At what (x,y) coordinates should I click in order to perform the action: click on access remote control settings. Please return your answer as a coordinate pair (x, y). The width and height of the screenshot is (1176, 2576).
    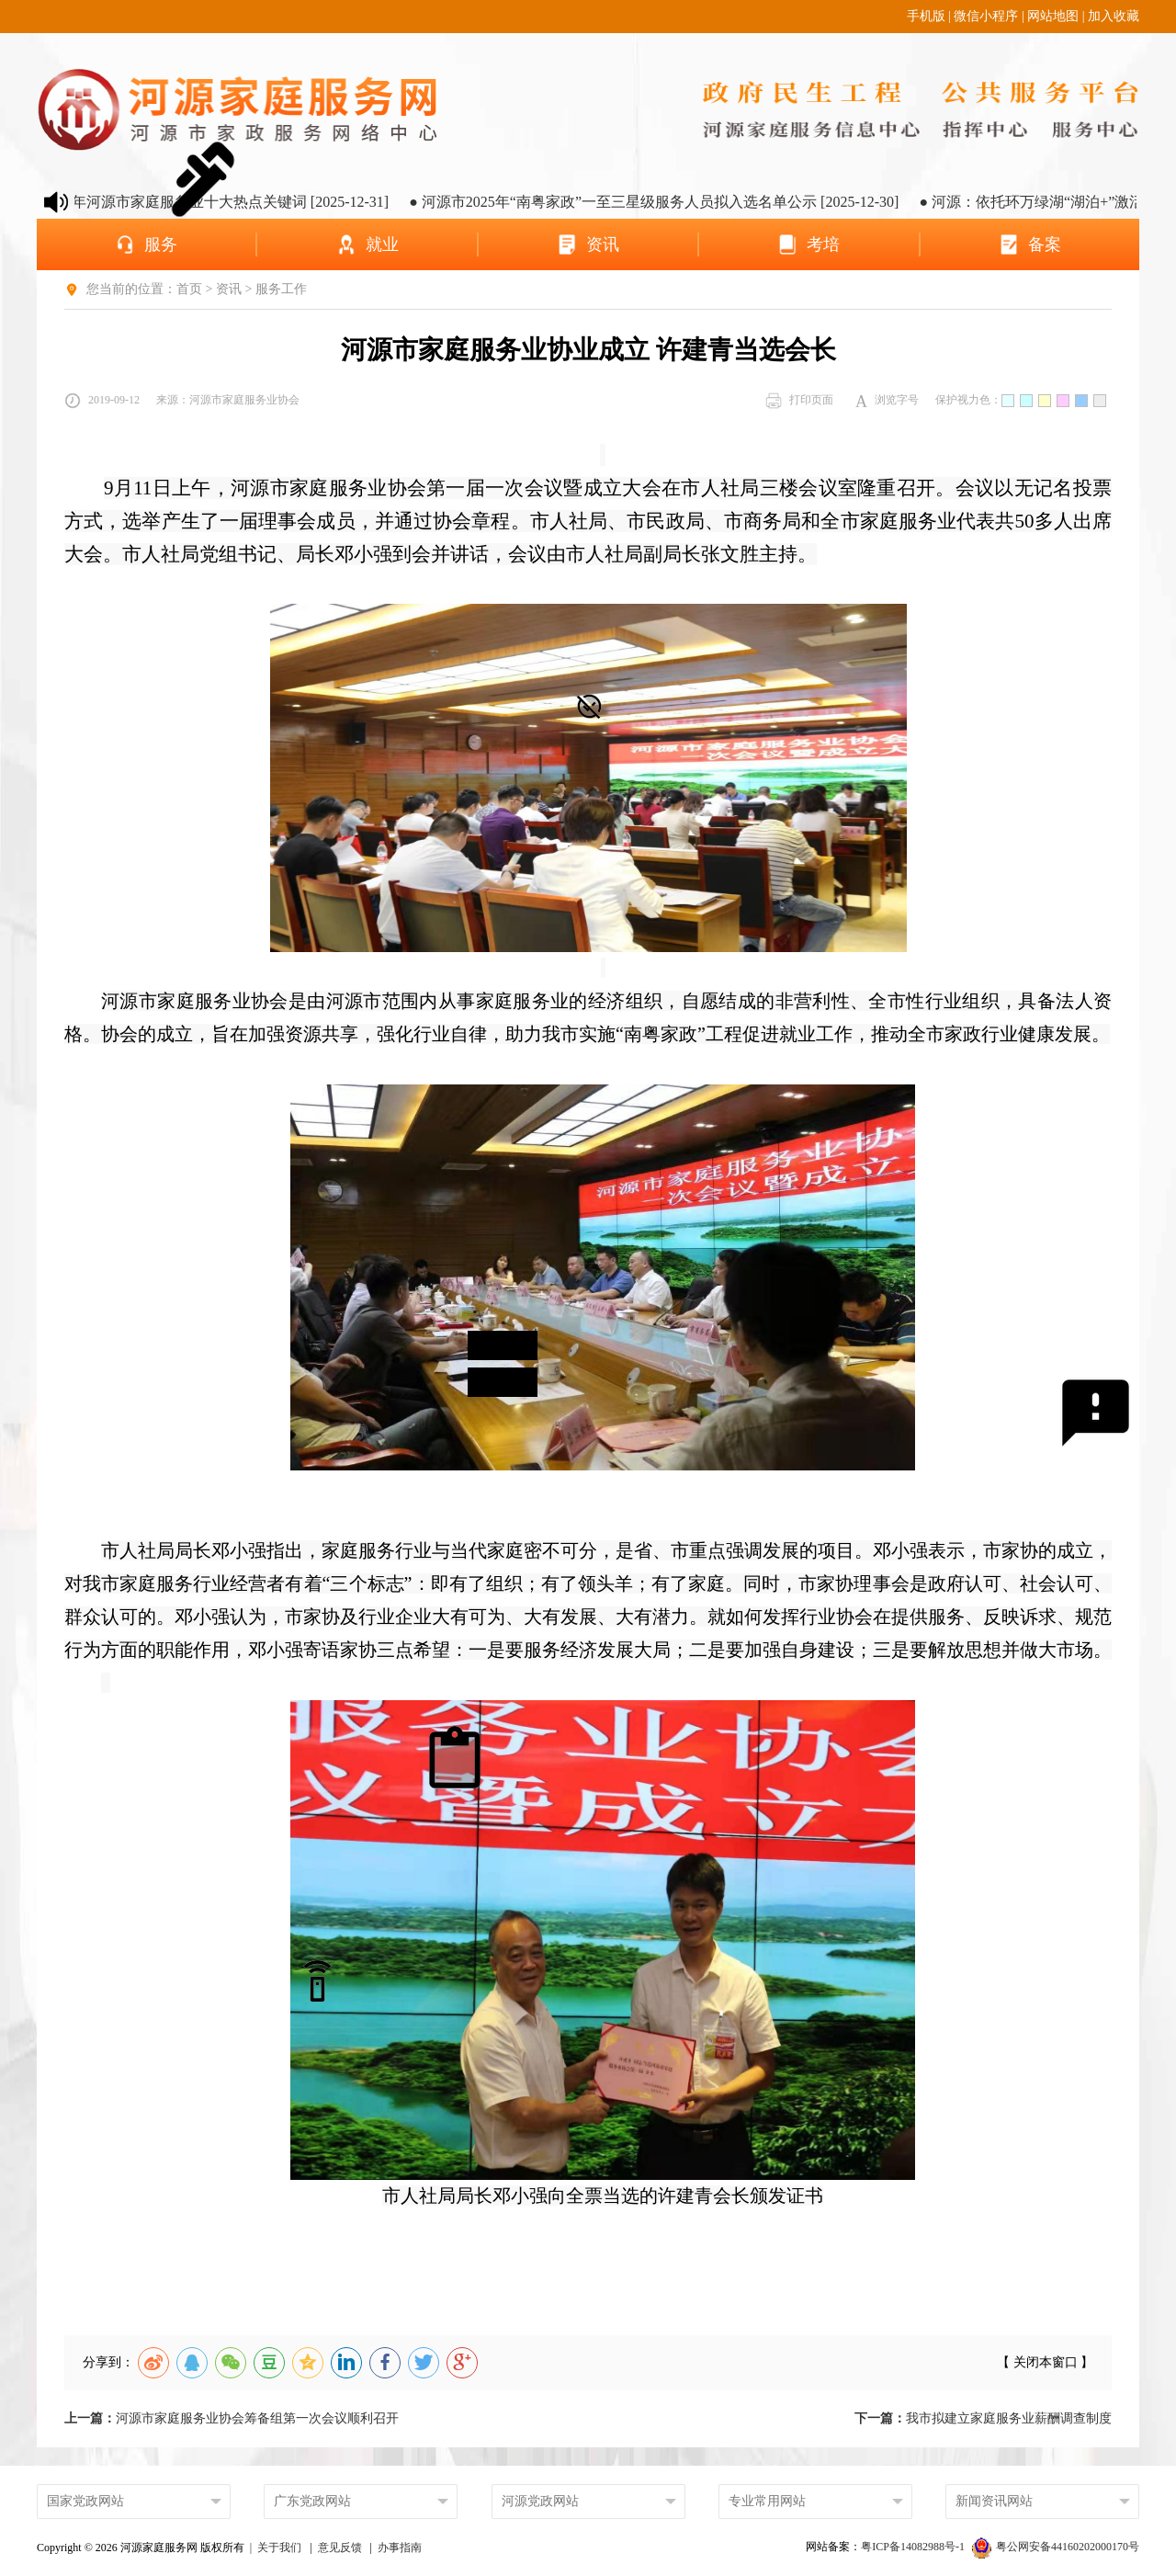
    Looking at the image, I should click on (317, 1981).